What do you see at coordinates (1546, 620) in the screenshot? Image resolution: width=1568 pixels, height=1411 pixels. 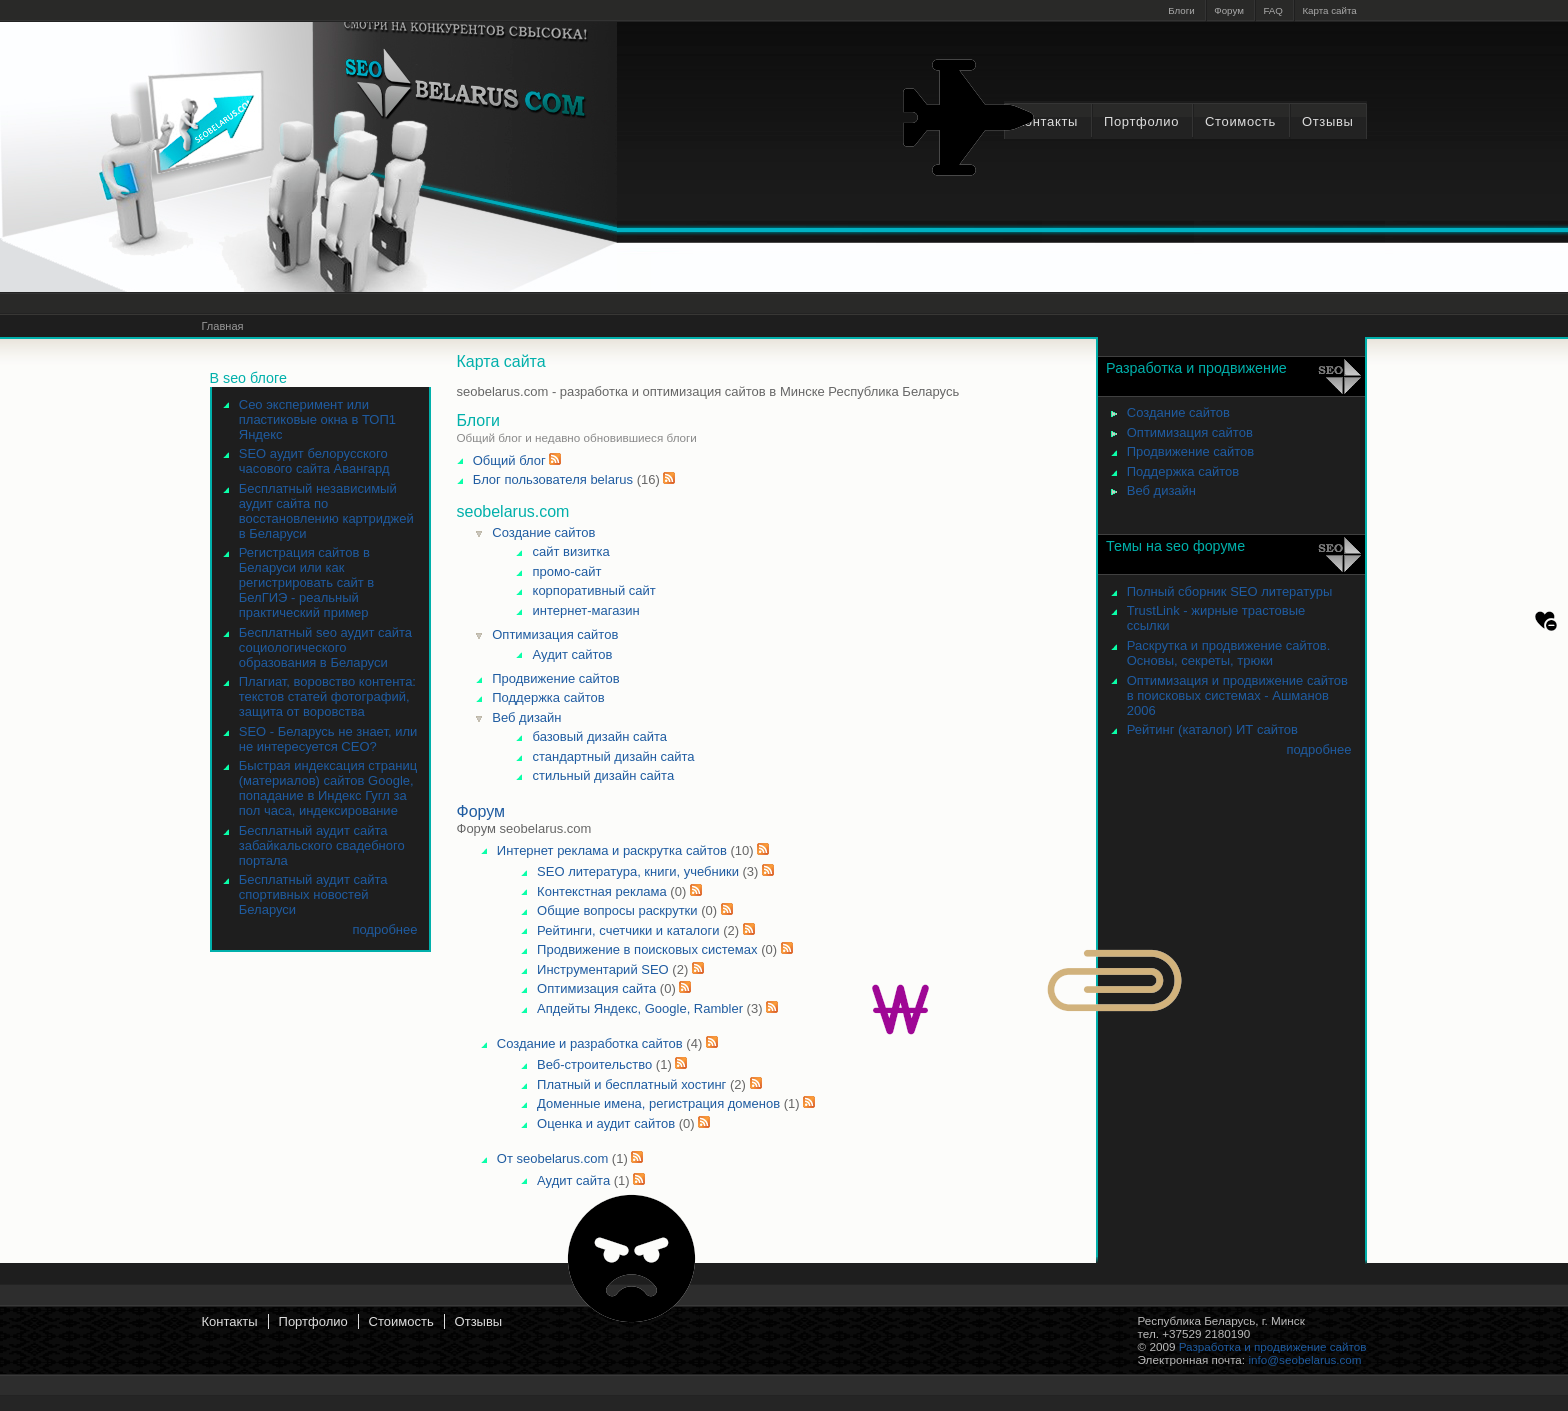 I see `remove from favorites` at bounding box center [1546, 620].